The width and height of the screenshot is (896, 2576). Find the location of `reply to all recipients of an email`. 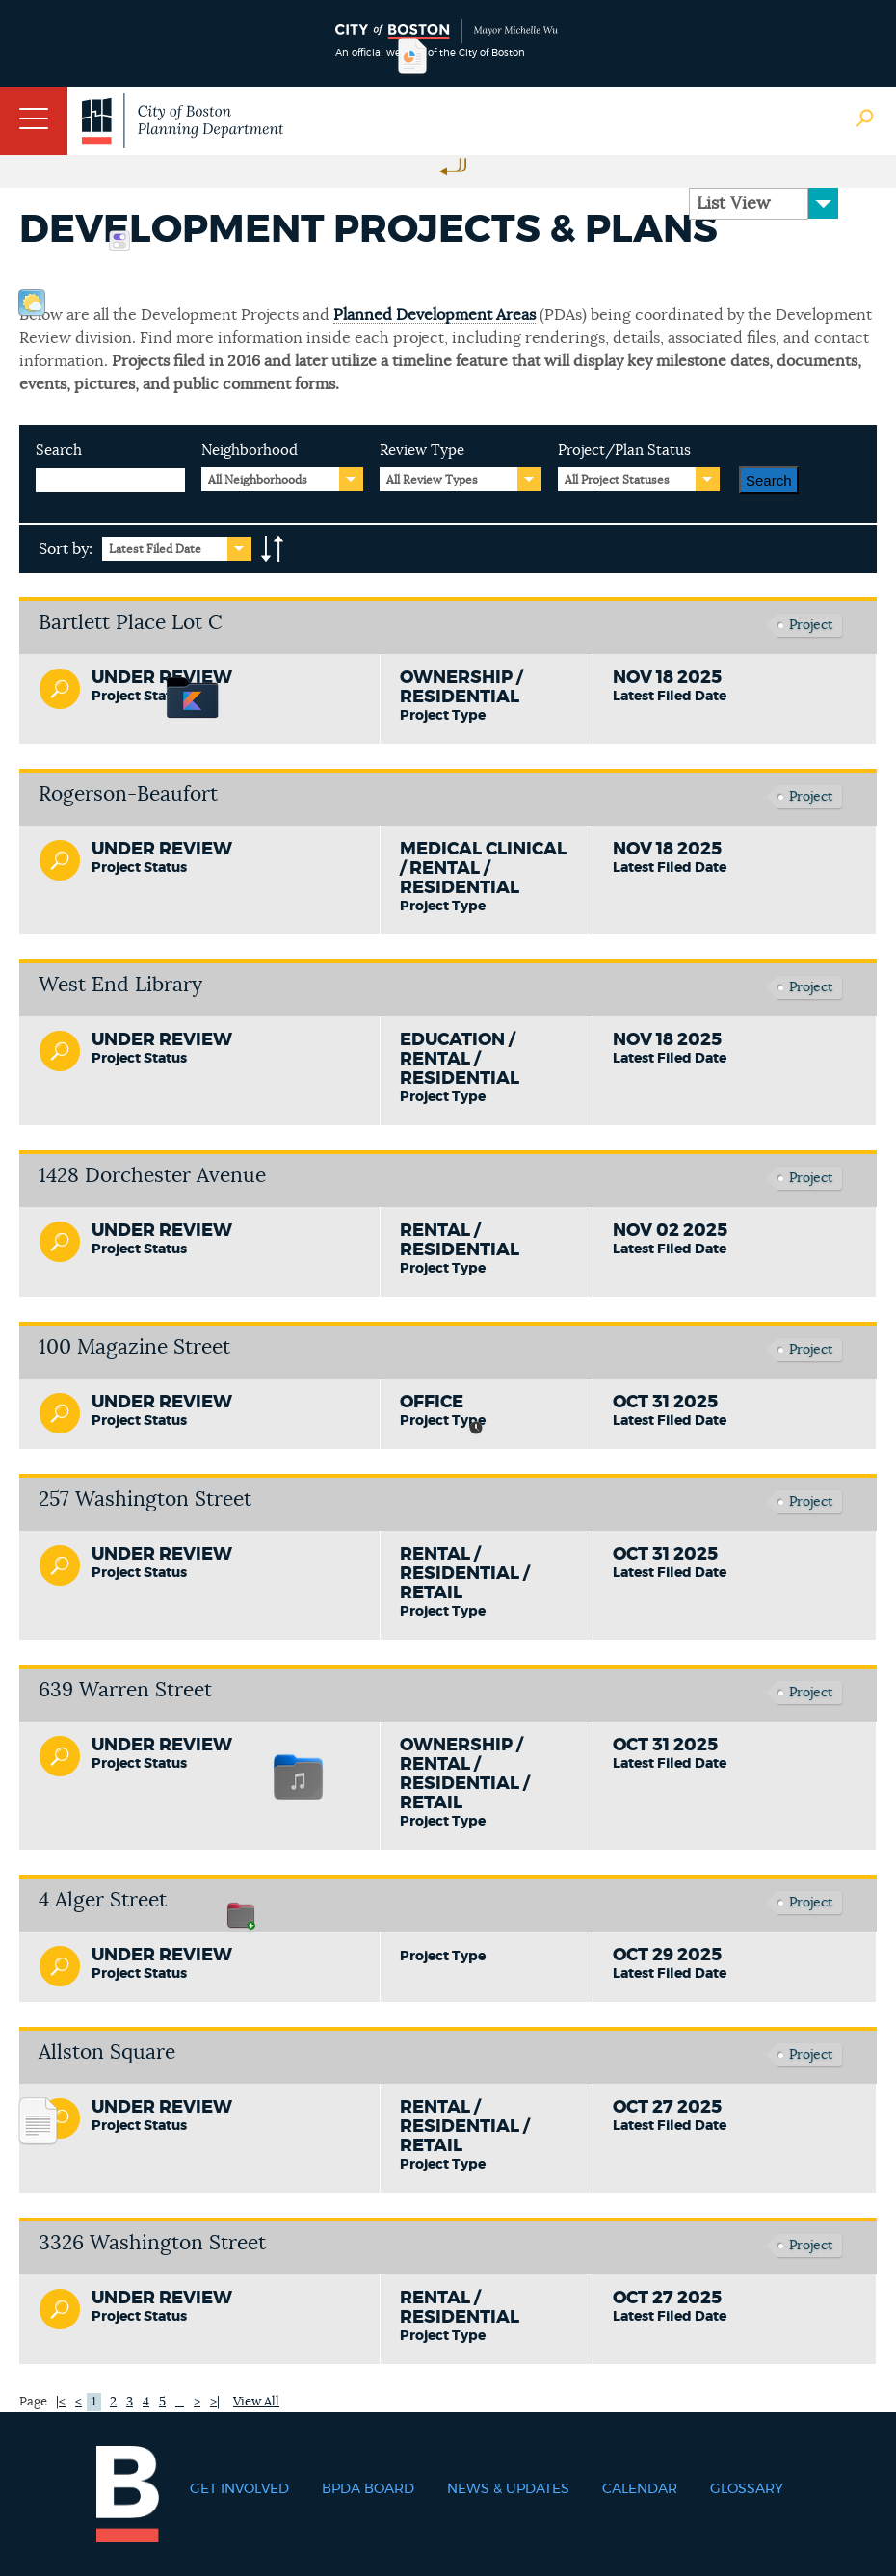

reply to all recipients of an email is located at coordinates (452, 165).